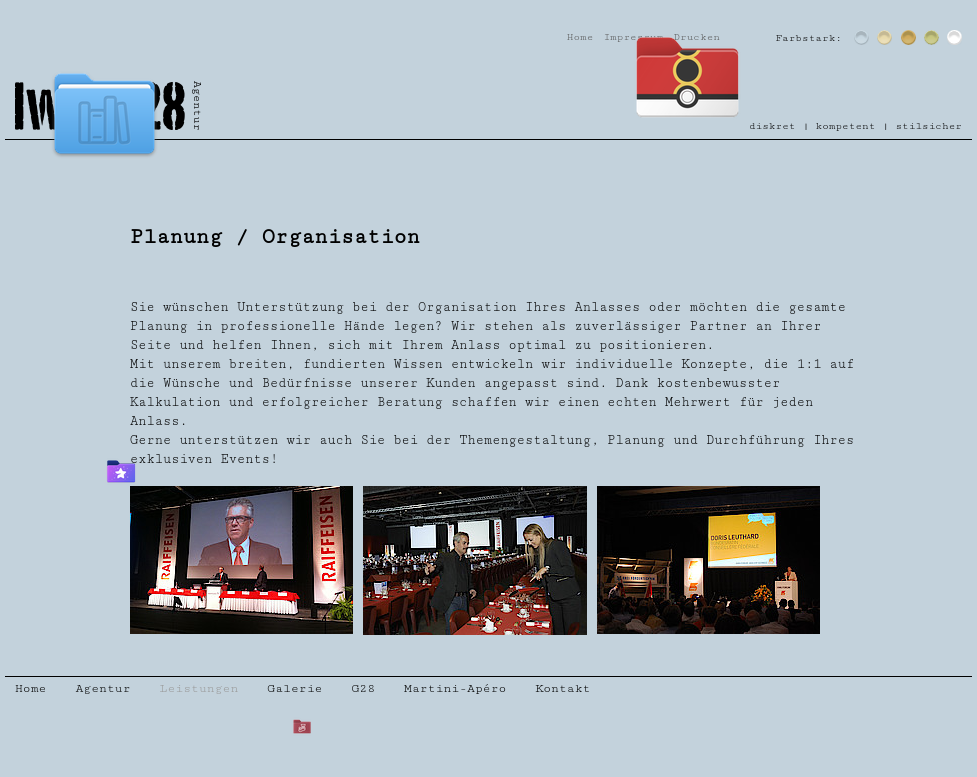 The width and height of the screenshot is (977, 777). Describe the element at coordinates (302, 727) in the screenshot. I see `folder containing jest testing framework files` at that location.